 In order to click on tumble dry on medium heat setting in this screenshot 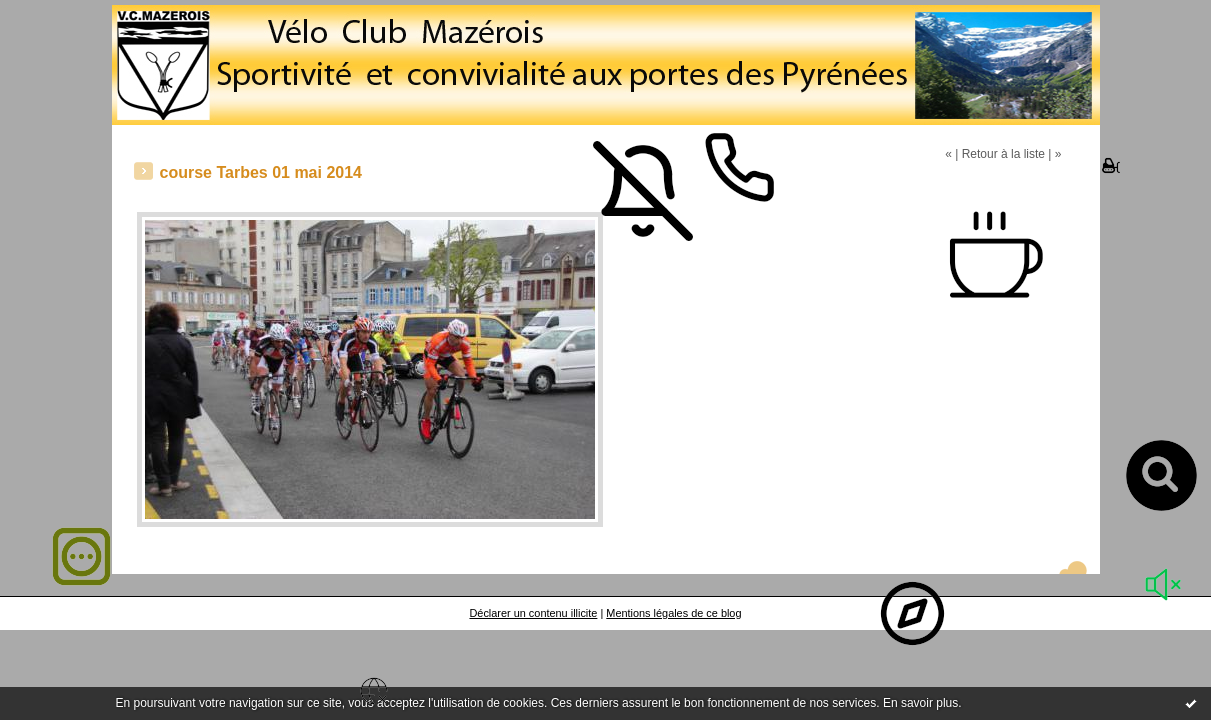, I will do `click(81, 556)`.